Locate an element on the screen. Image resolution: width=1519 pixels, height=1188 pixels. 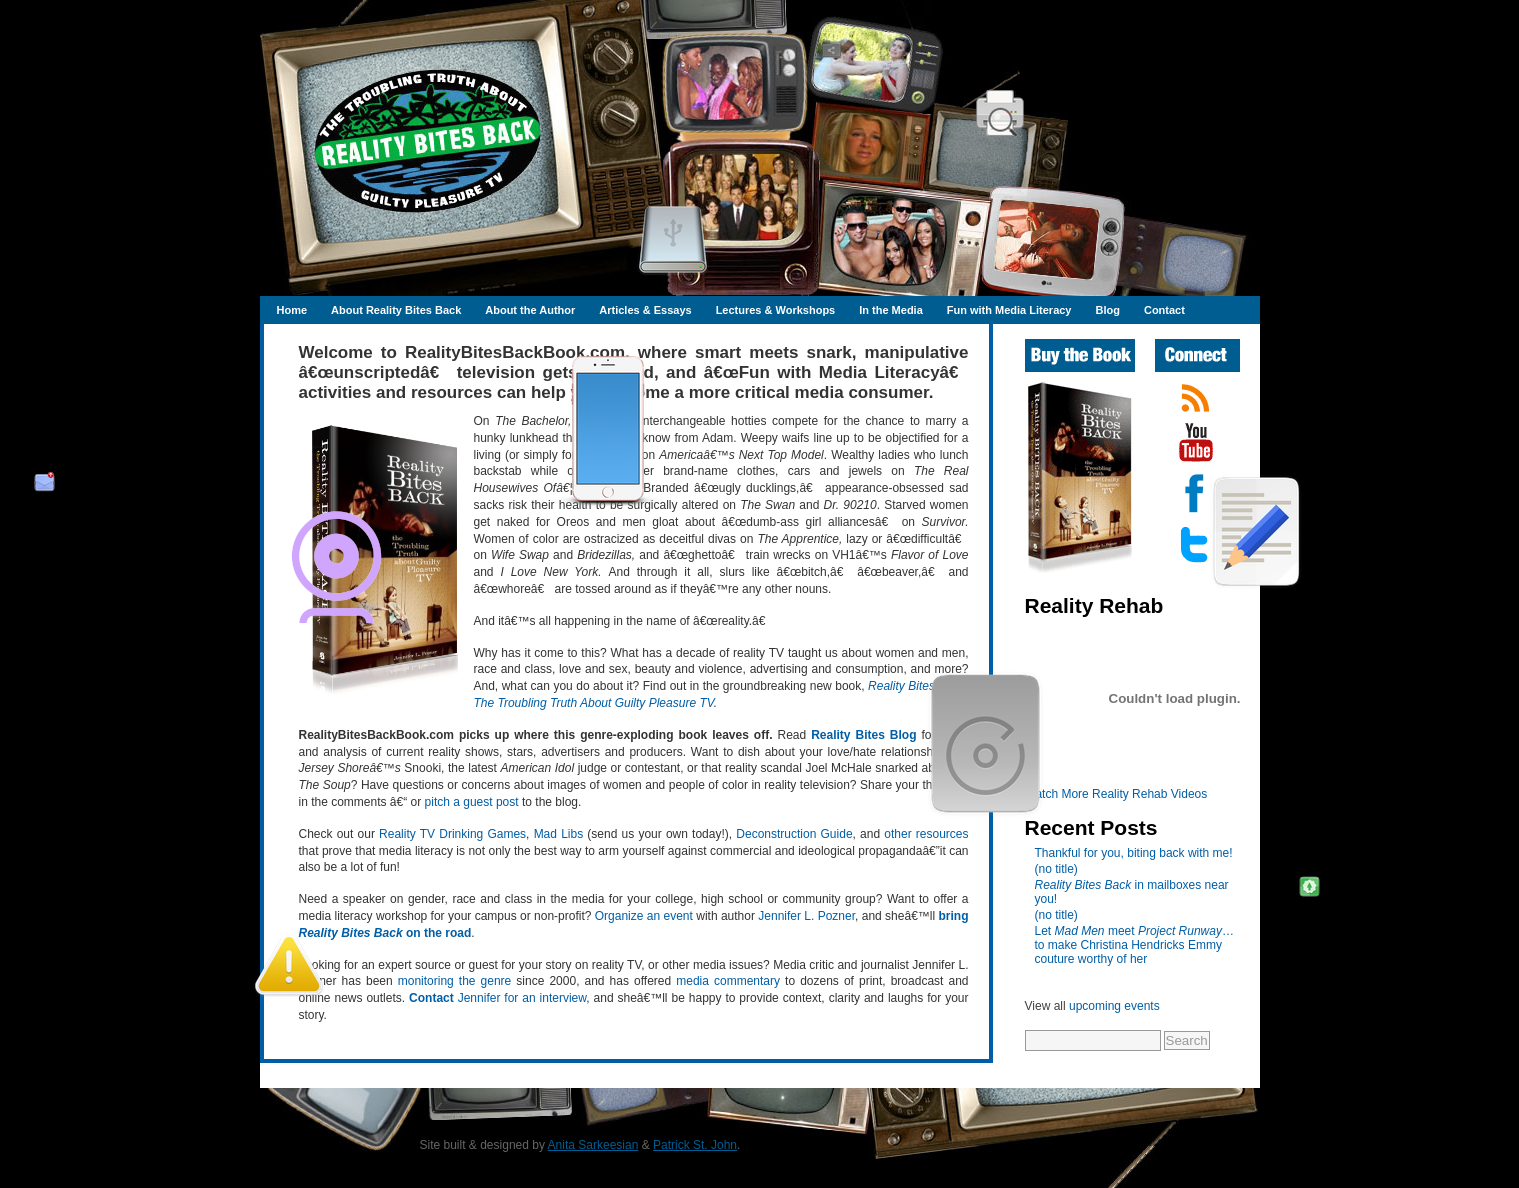
open your public shared folder is located at coordinates (831, 48).